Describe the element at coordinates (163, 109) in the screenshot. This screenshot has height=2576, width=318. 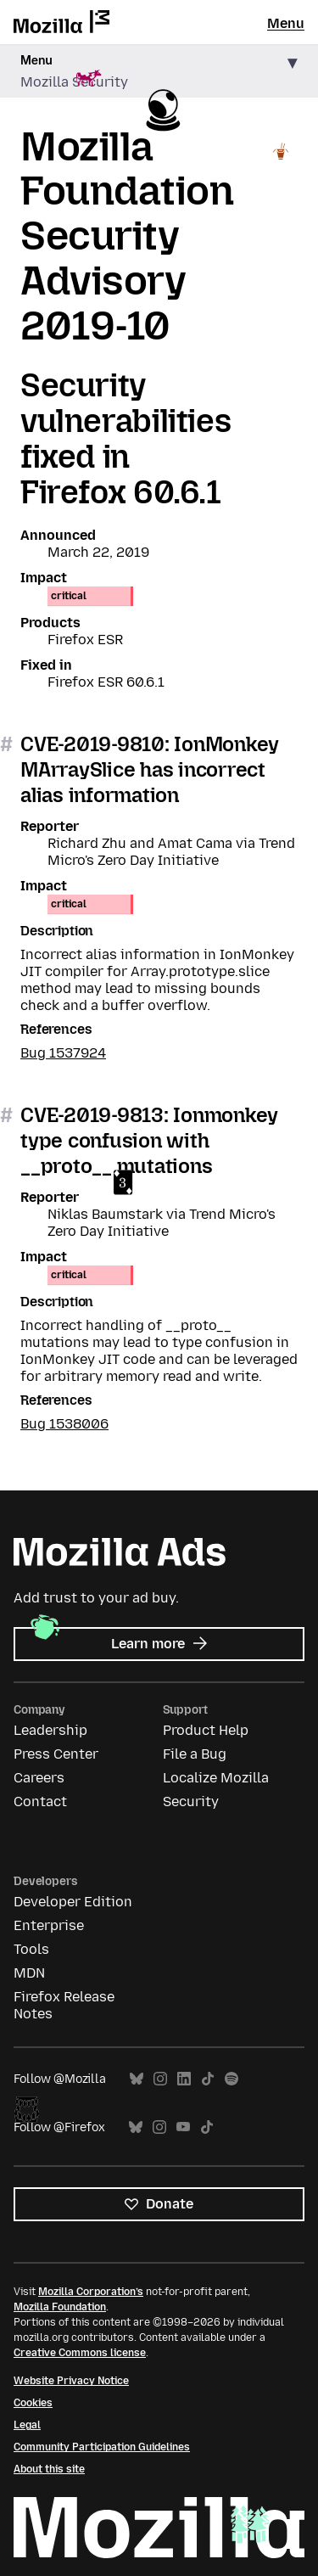
I see `view predictions or fortune features` at that location.